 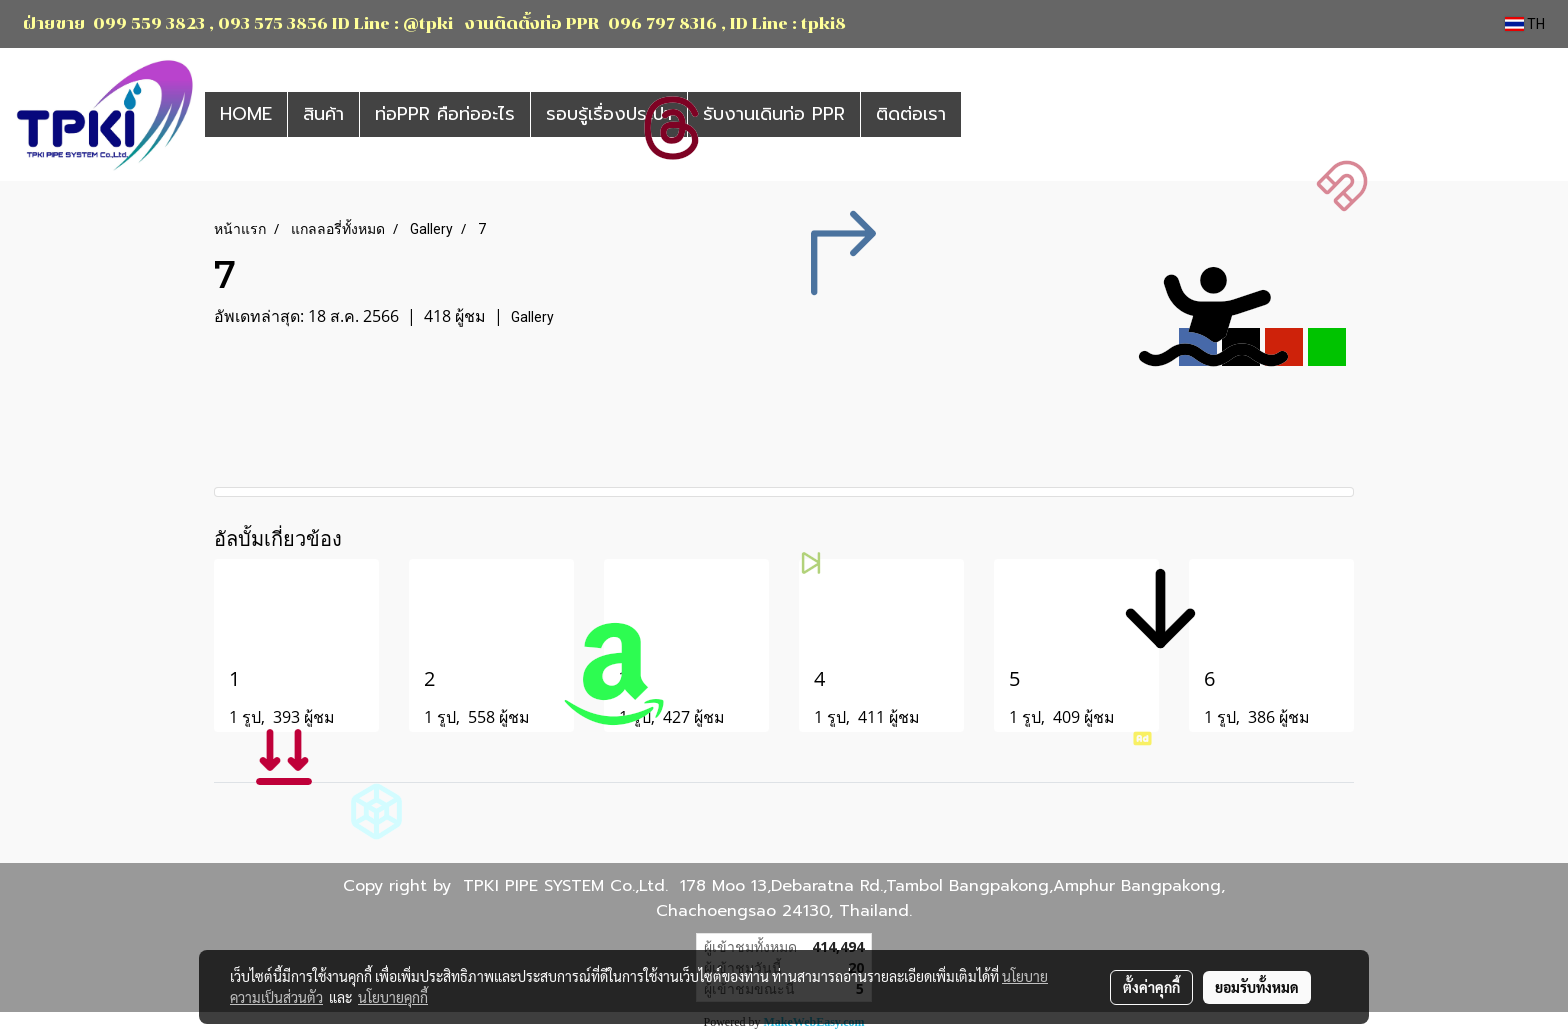 What do you see at coordinates (1142, 738) in the screenshot?
I see `indicates an advertisement or sponsored content` at bounding box center [1142, 738].